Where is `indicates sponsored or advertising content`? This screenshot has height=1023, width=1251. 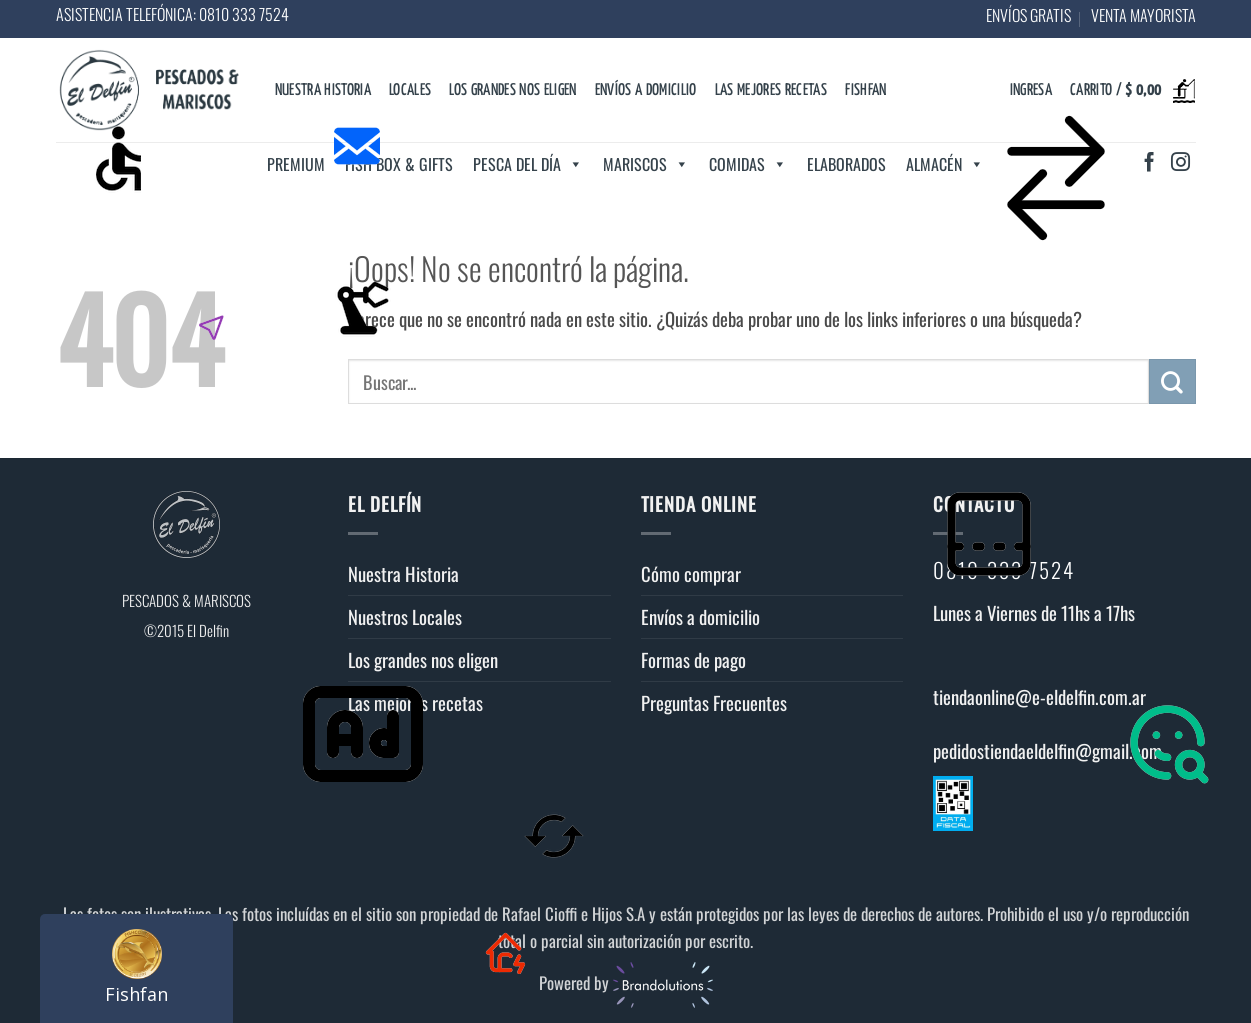
indicates sponsored or advertising content is located at coordinates (363, 734).